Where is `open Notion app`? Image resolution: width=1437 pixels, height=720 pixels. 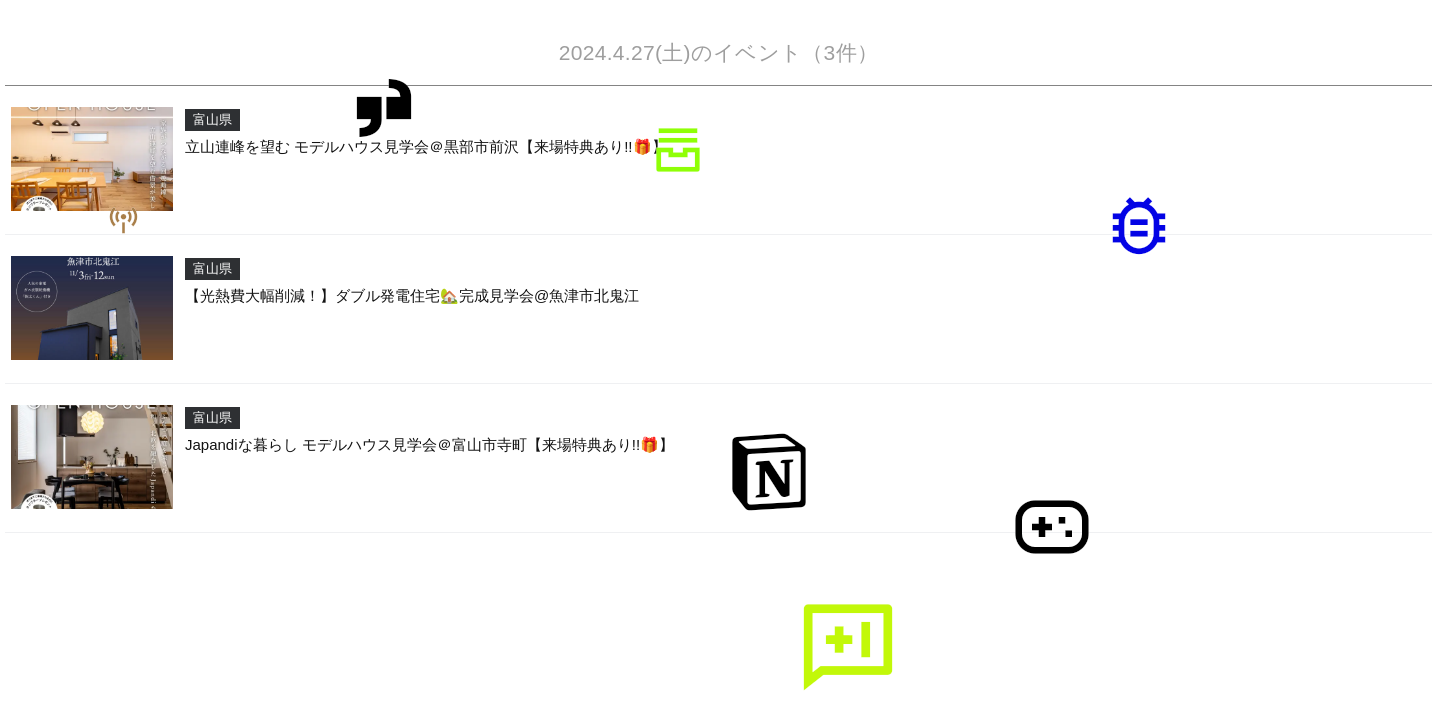
open Notion app is located at coordinates (769, 472).